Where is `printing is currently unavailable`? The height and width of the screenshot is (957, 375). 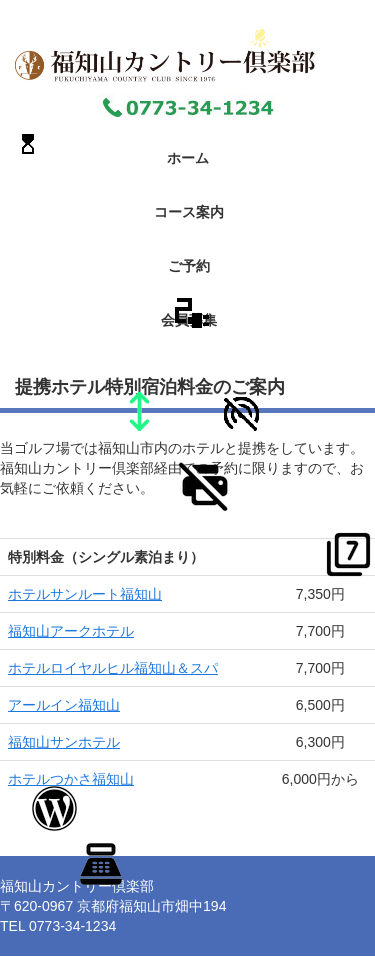
printing is currently unavailable is located at coordinates (205, 485).